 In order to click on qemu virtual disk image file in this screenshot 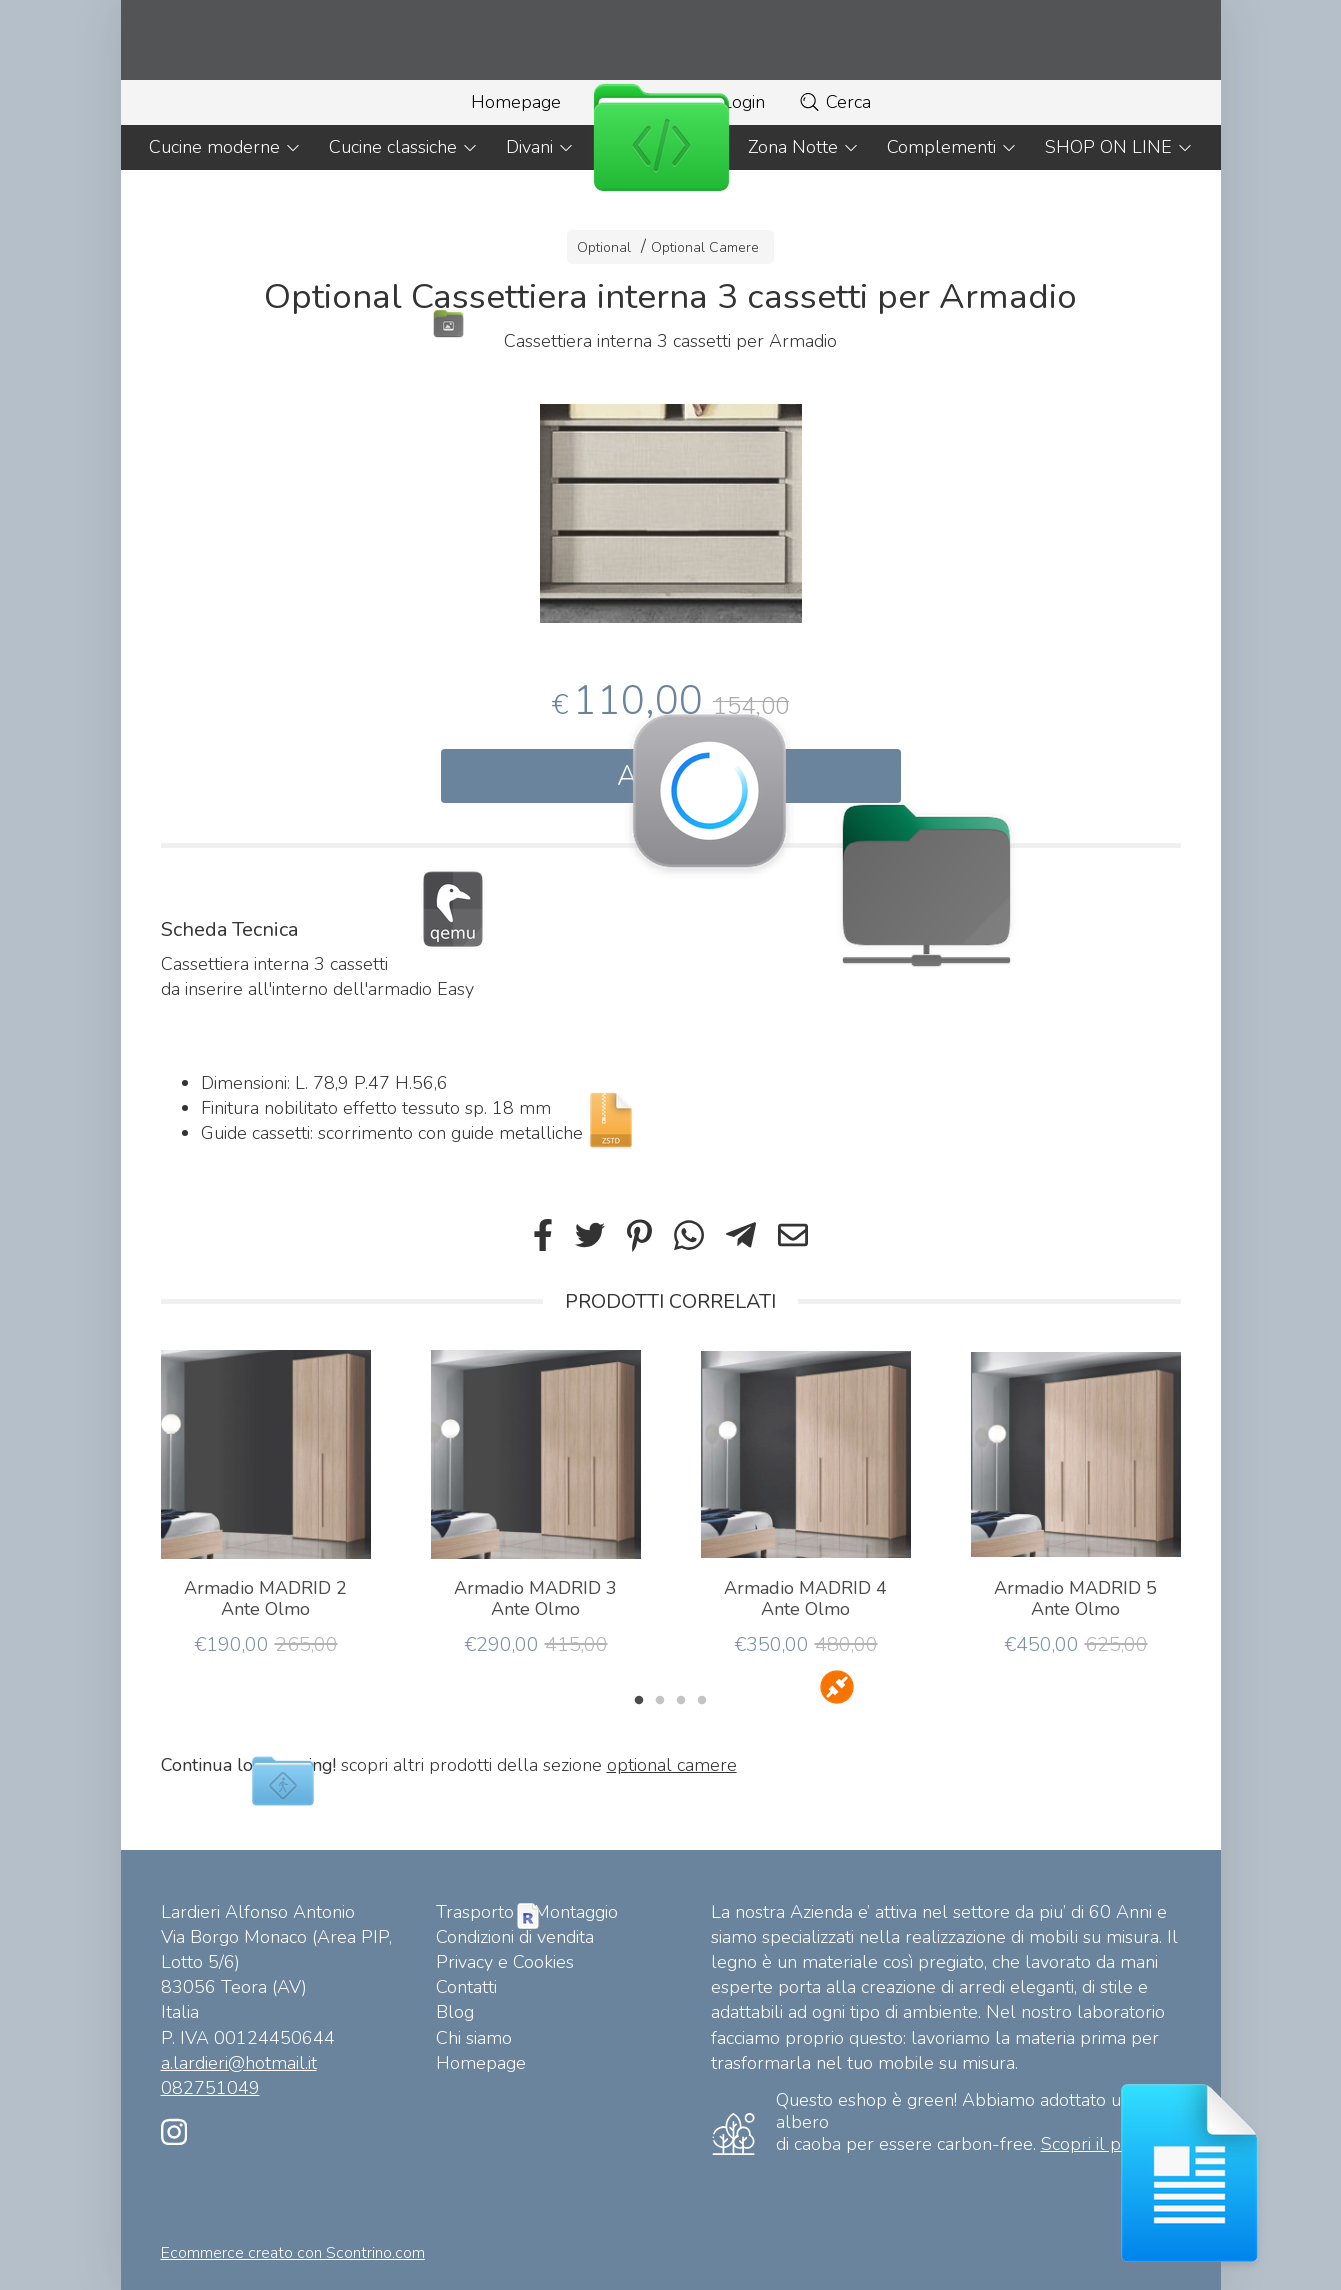, I will do `click(453, 909)`.